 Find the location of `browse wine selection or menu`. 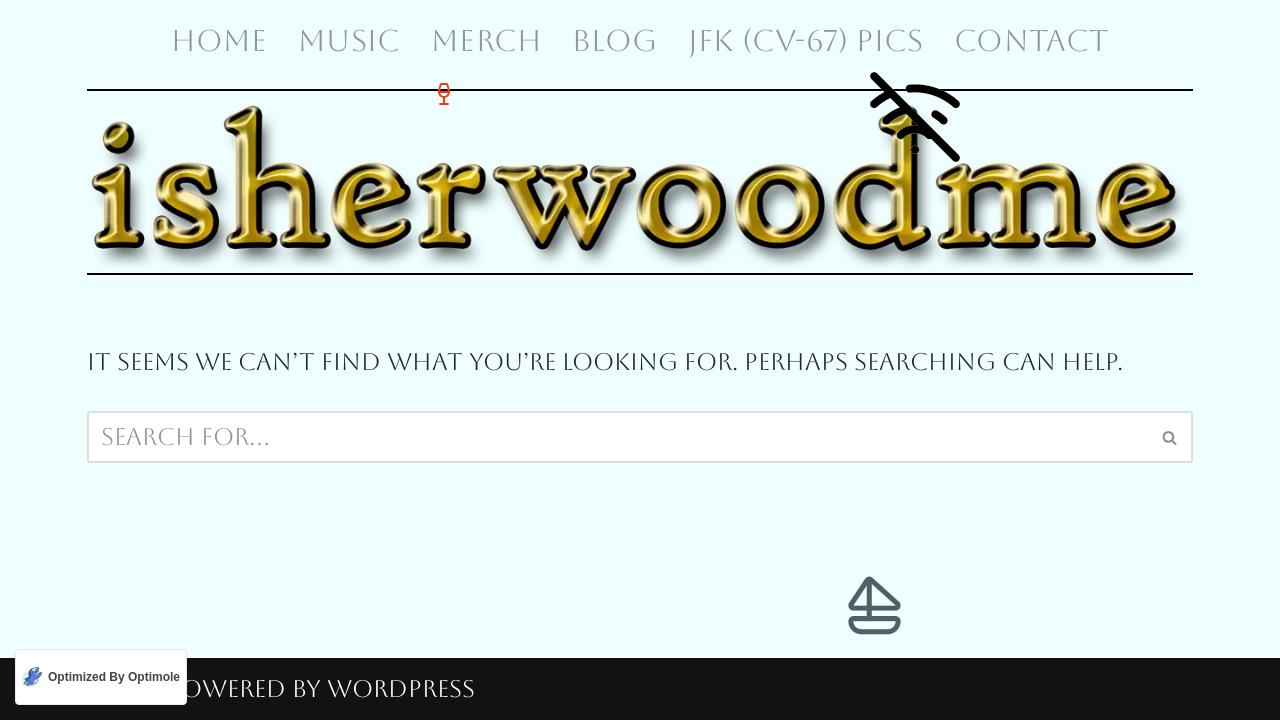

browse wine selection or menu is located at coordinates (444, 94).